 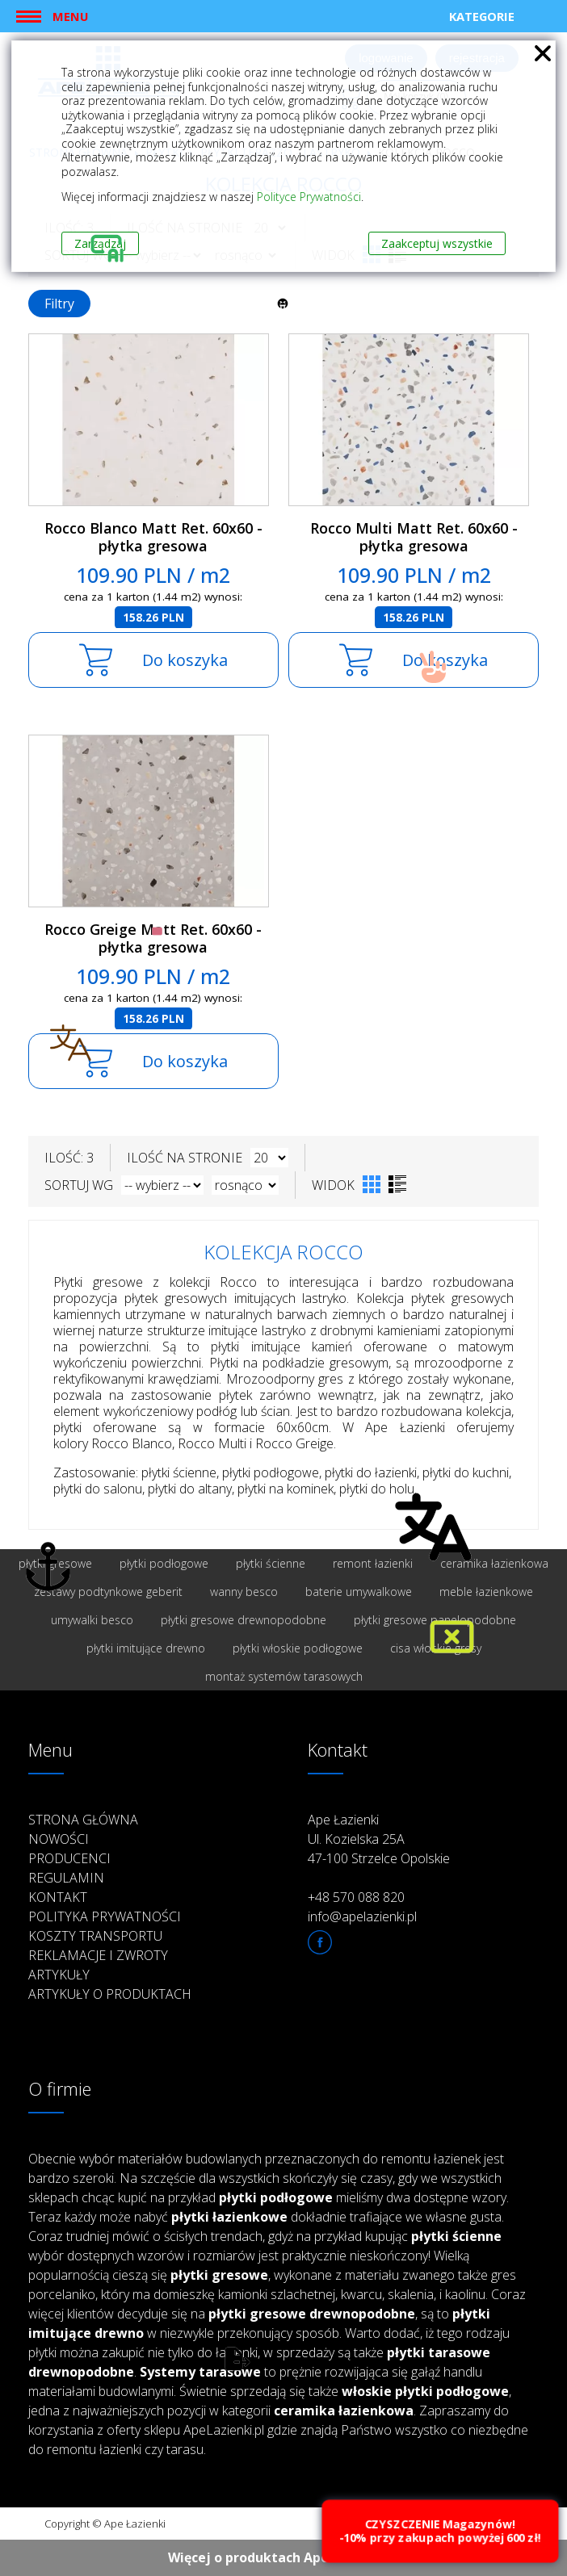 I want to click on translate text to another language, so click(x=69, y=1043).